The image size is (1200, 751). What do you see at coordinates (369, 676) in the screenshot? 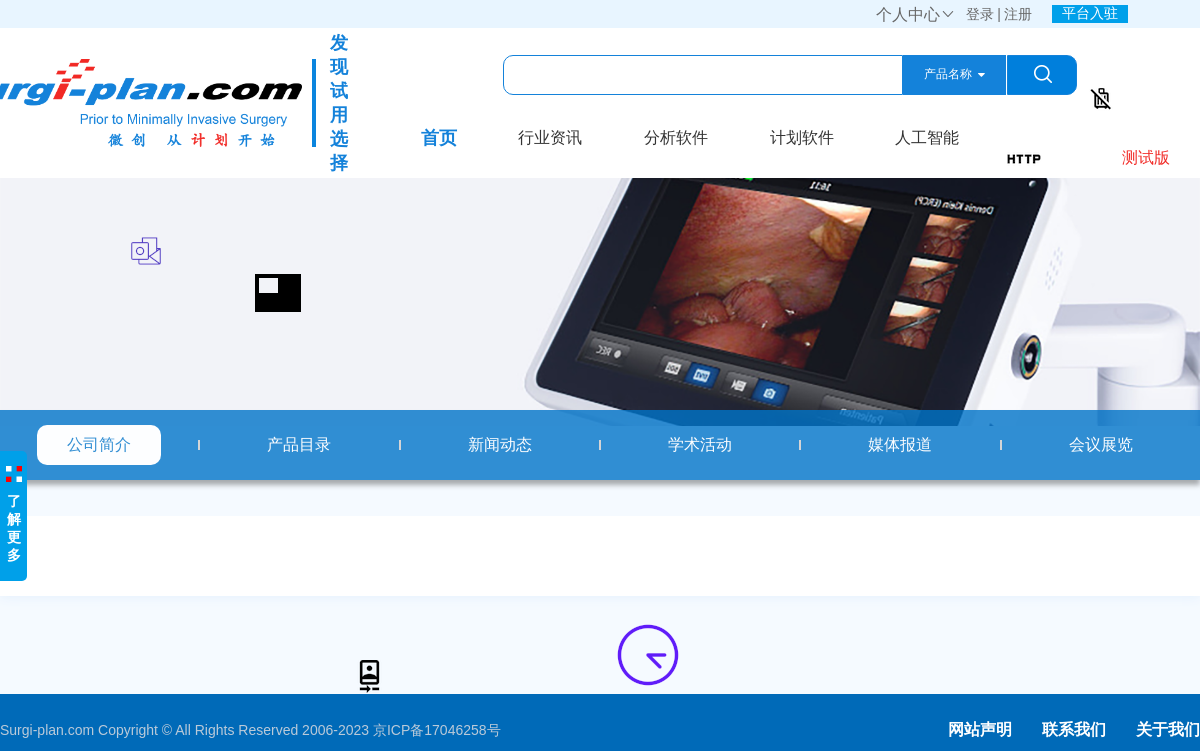
I see `switch to front-facing camera` at bounding box center [369, 676].